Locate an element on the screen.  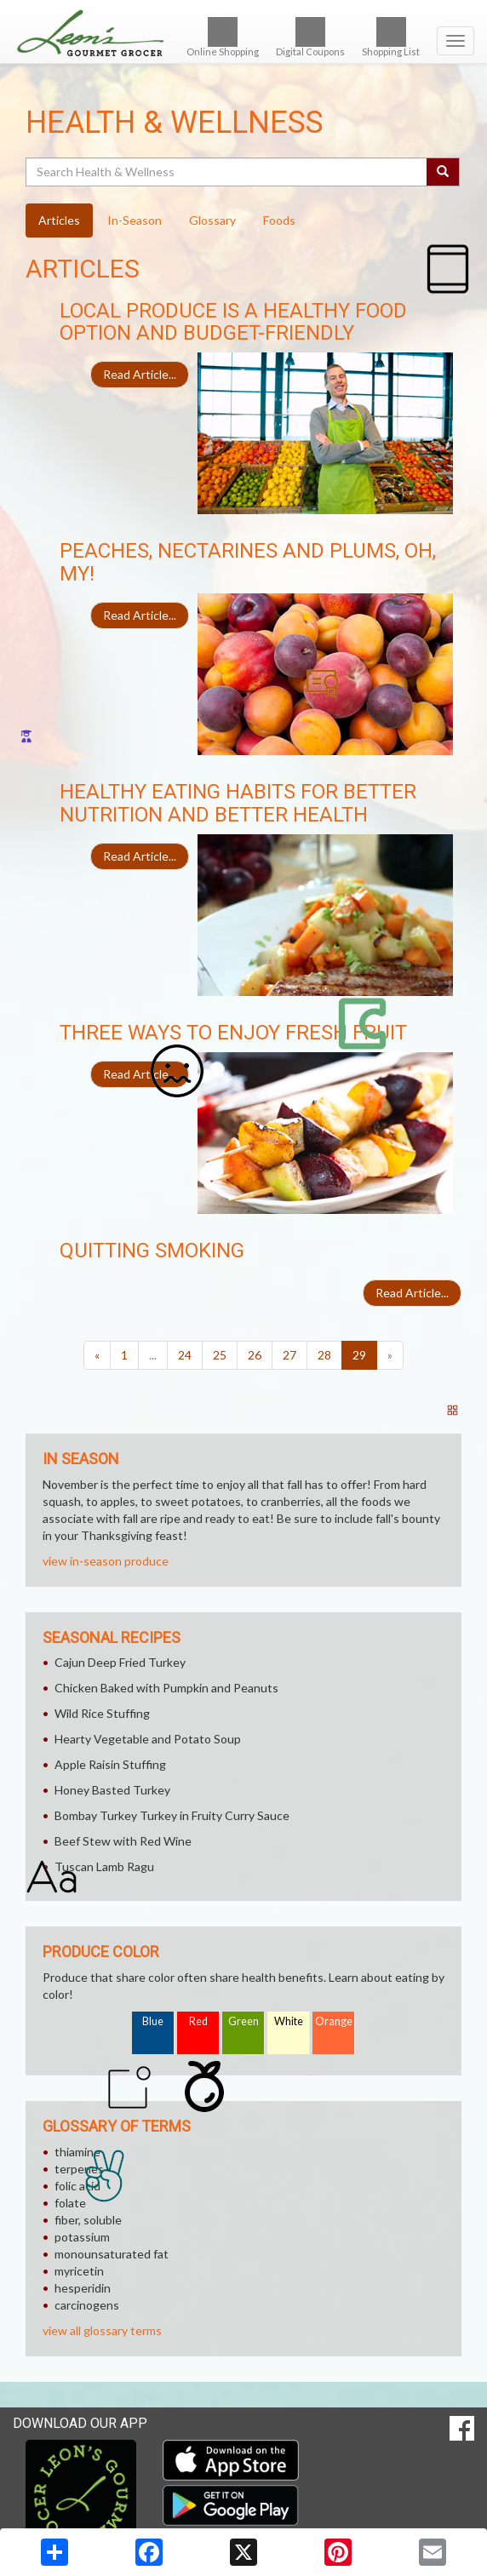
send a peace sign reaction or emoji is located at coordinates (104, 2176).